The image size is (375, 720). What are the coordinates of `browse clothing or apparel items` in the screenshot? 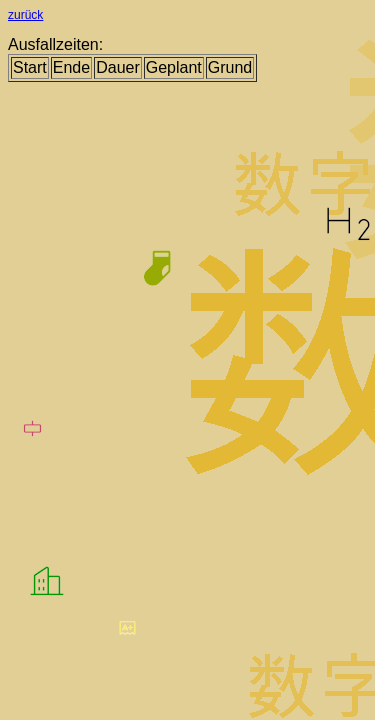 It's located at (158, 267).